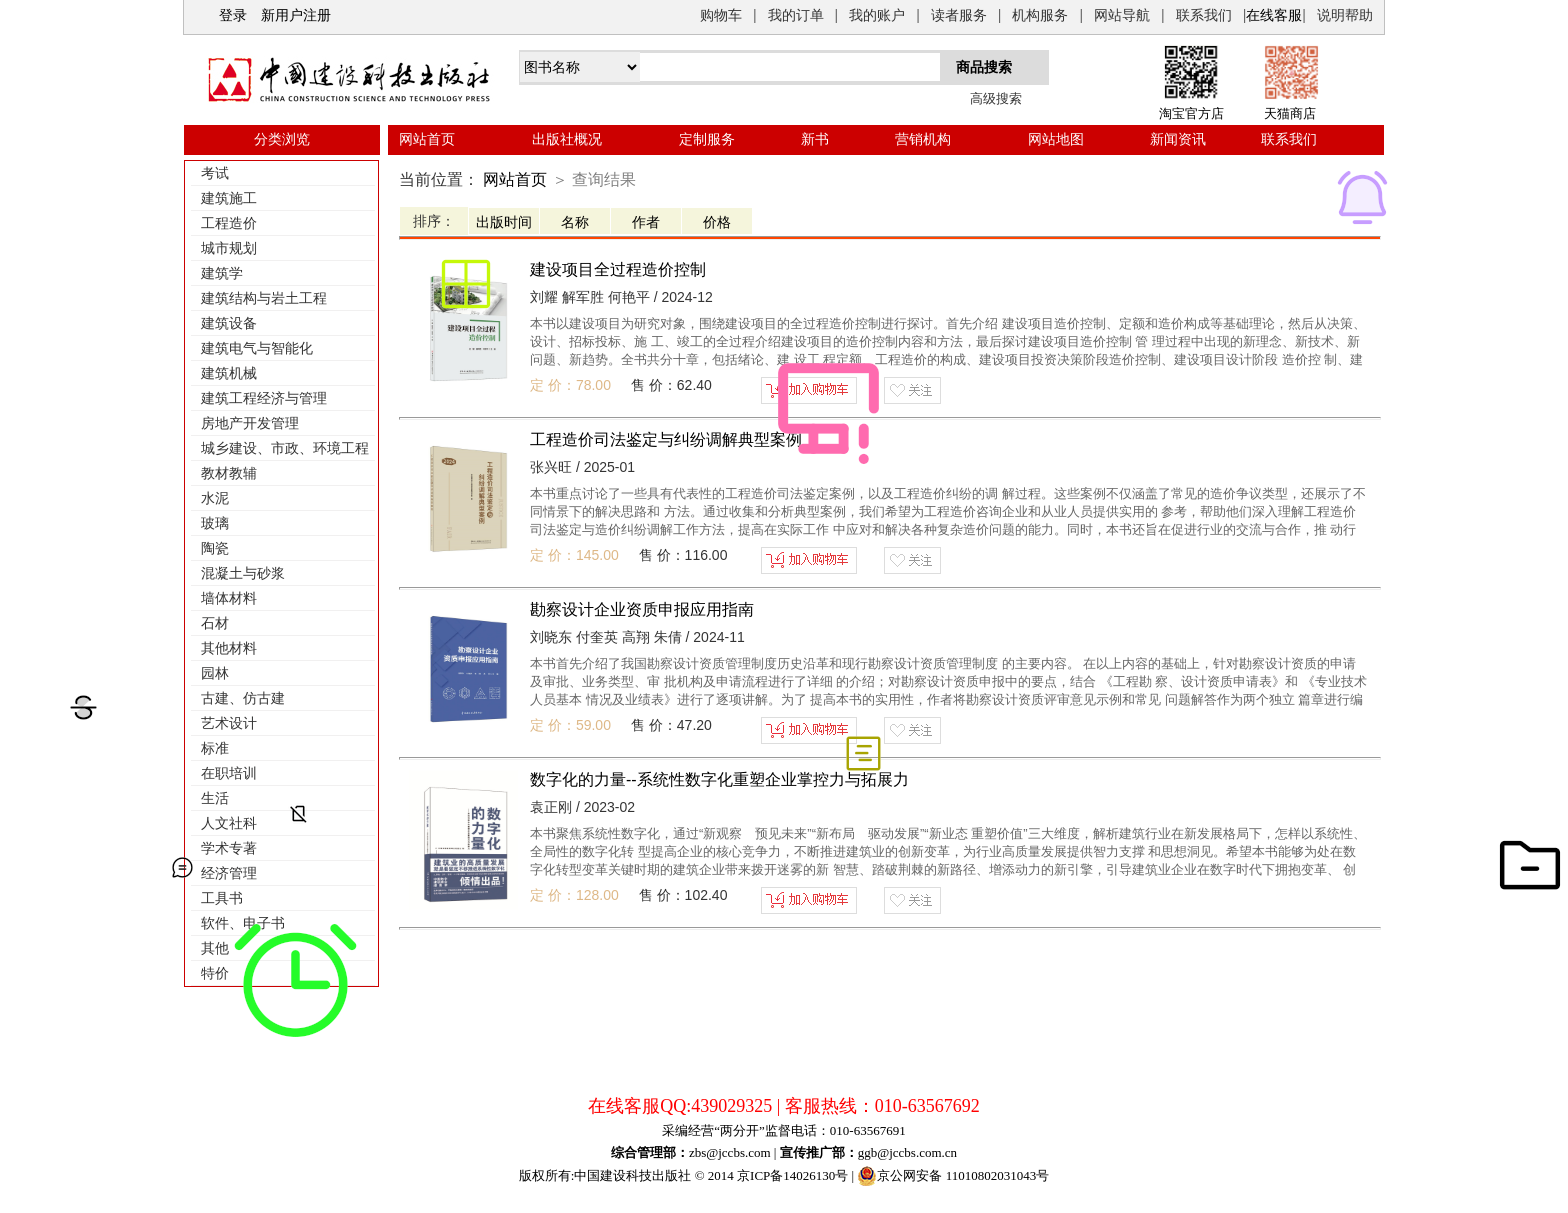 This screenshot has width=1568, height=1213. I want to click on indicates a desktop device error or warning, so click(828, 408).